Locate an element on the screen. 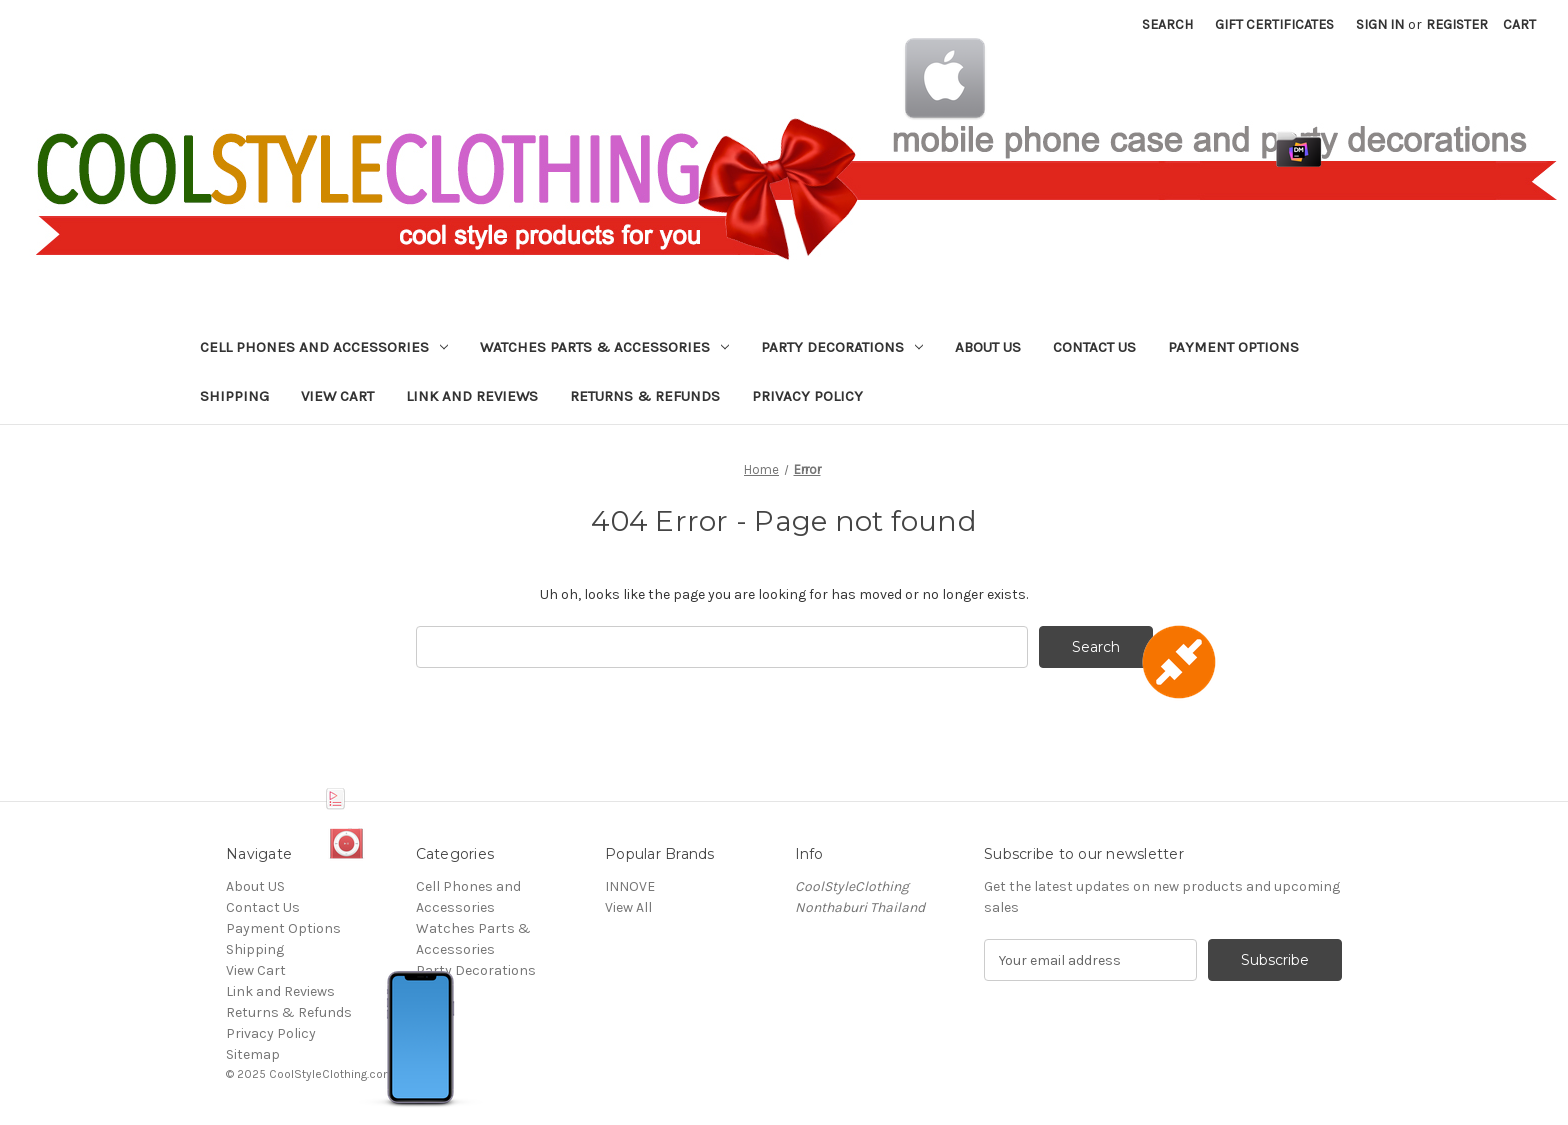  open JetBrains dotMemory project folder is located at coordinates (1298, 150).